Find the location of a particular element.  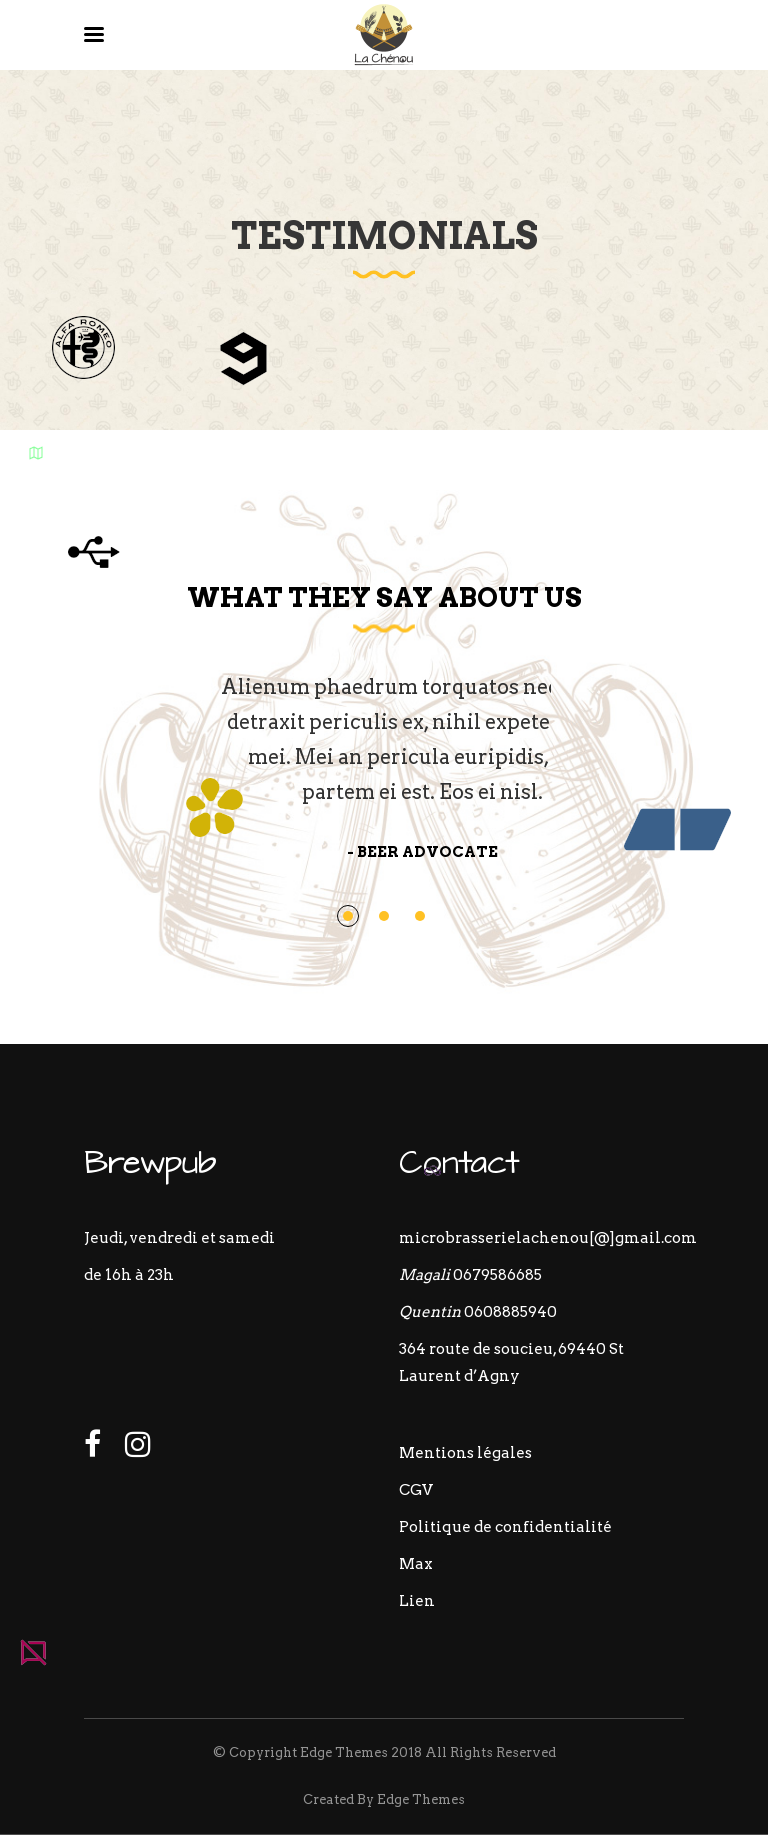

disable chat or messaging is located at coordinates (33, 1652).